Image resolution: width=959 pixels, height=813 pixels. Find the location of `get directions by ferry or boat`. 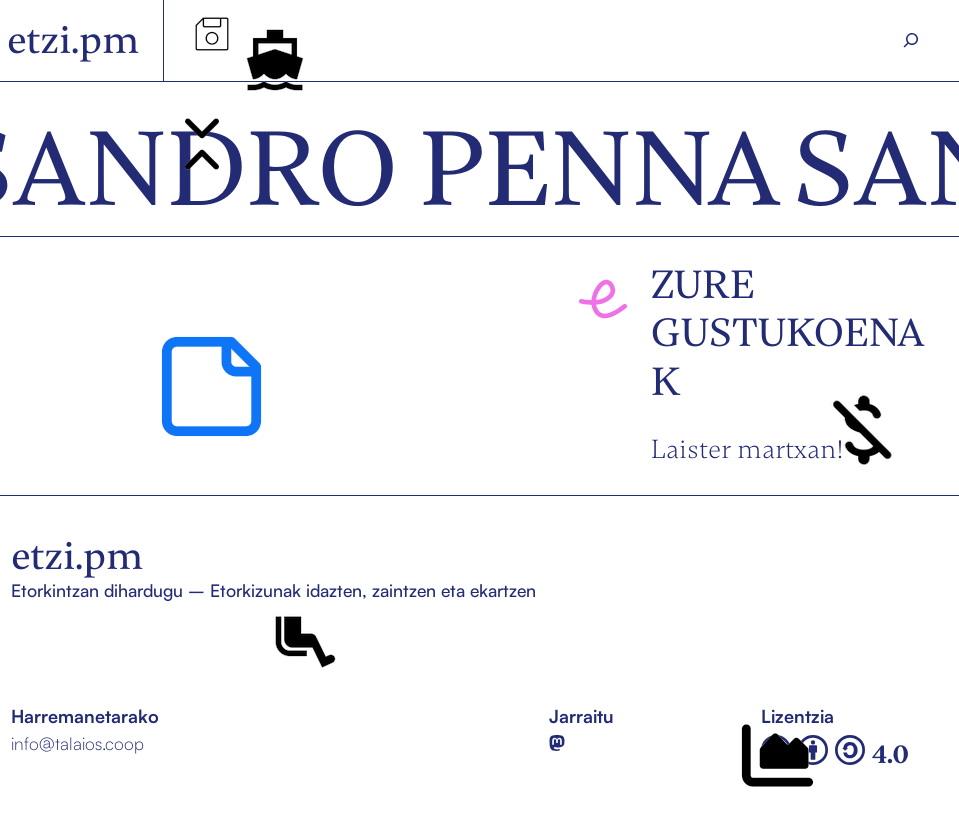

get directions by ferry or boat is located at coordinates (275, 60).